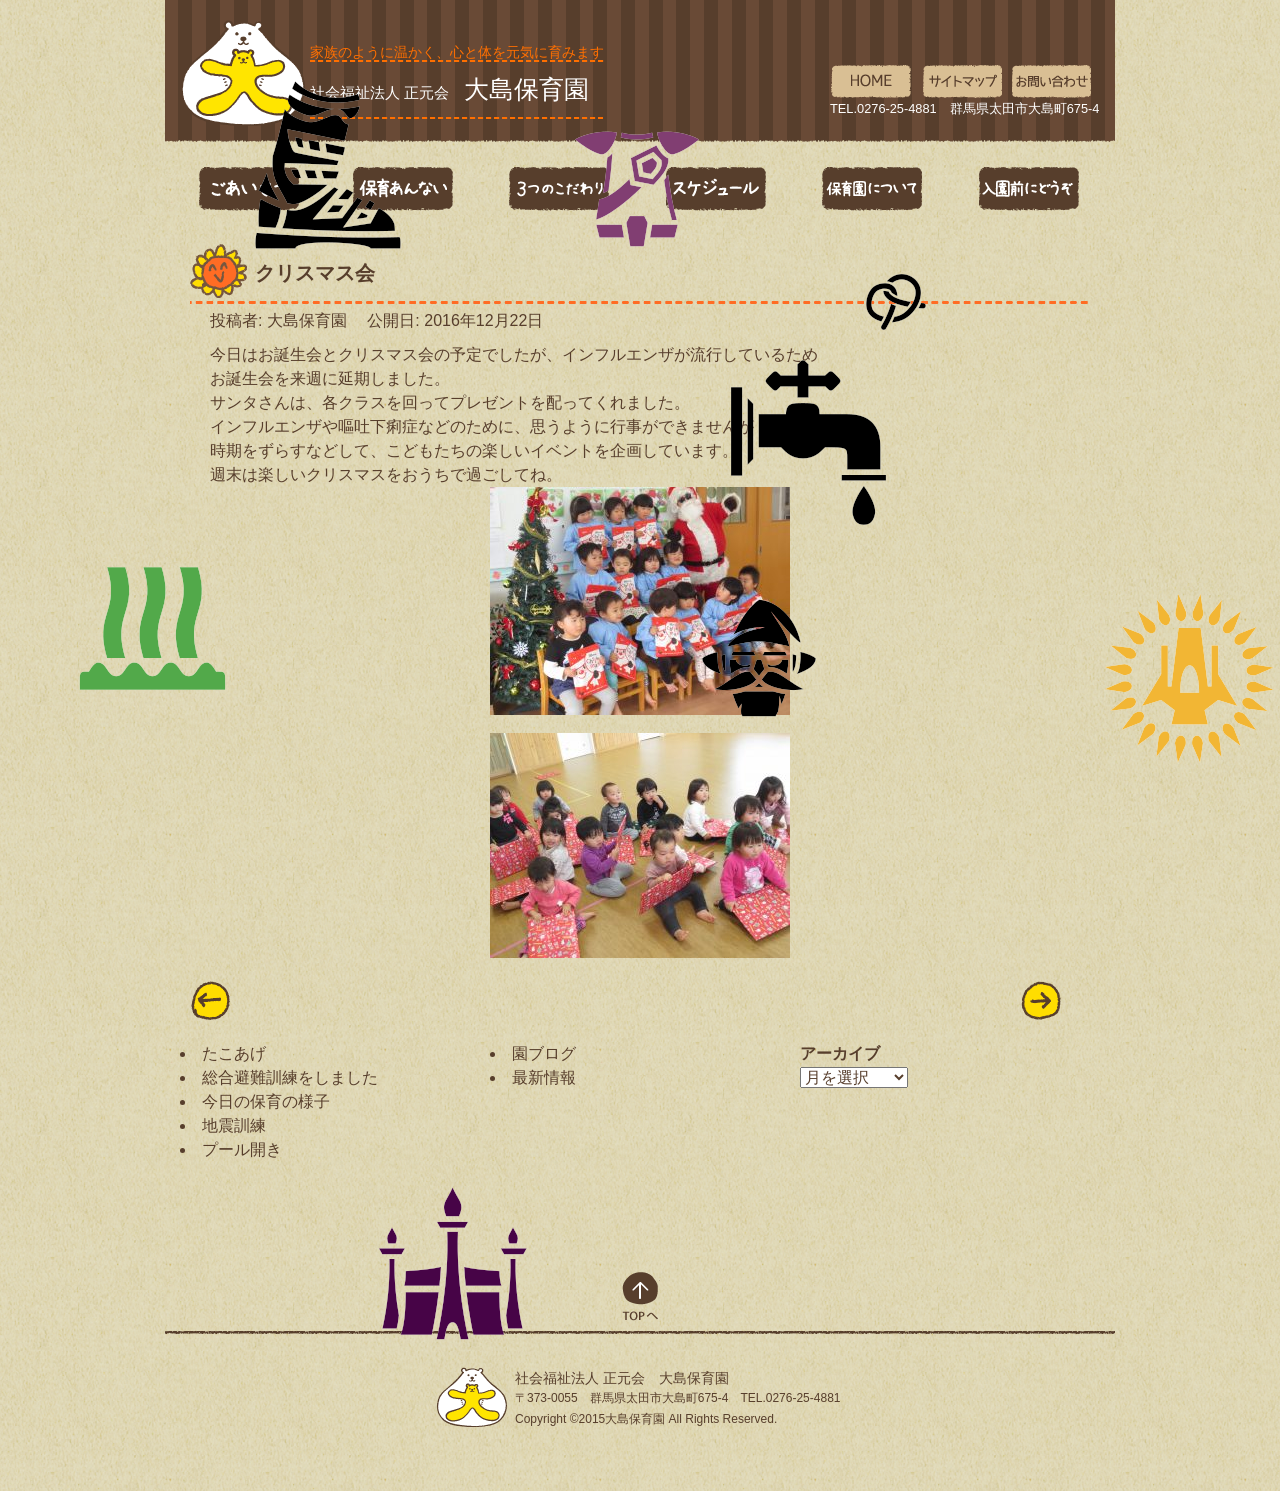  I want to click on browse bakery or snack items, so click(896, 302).